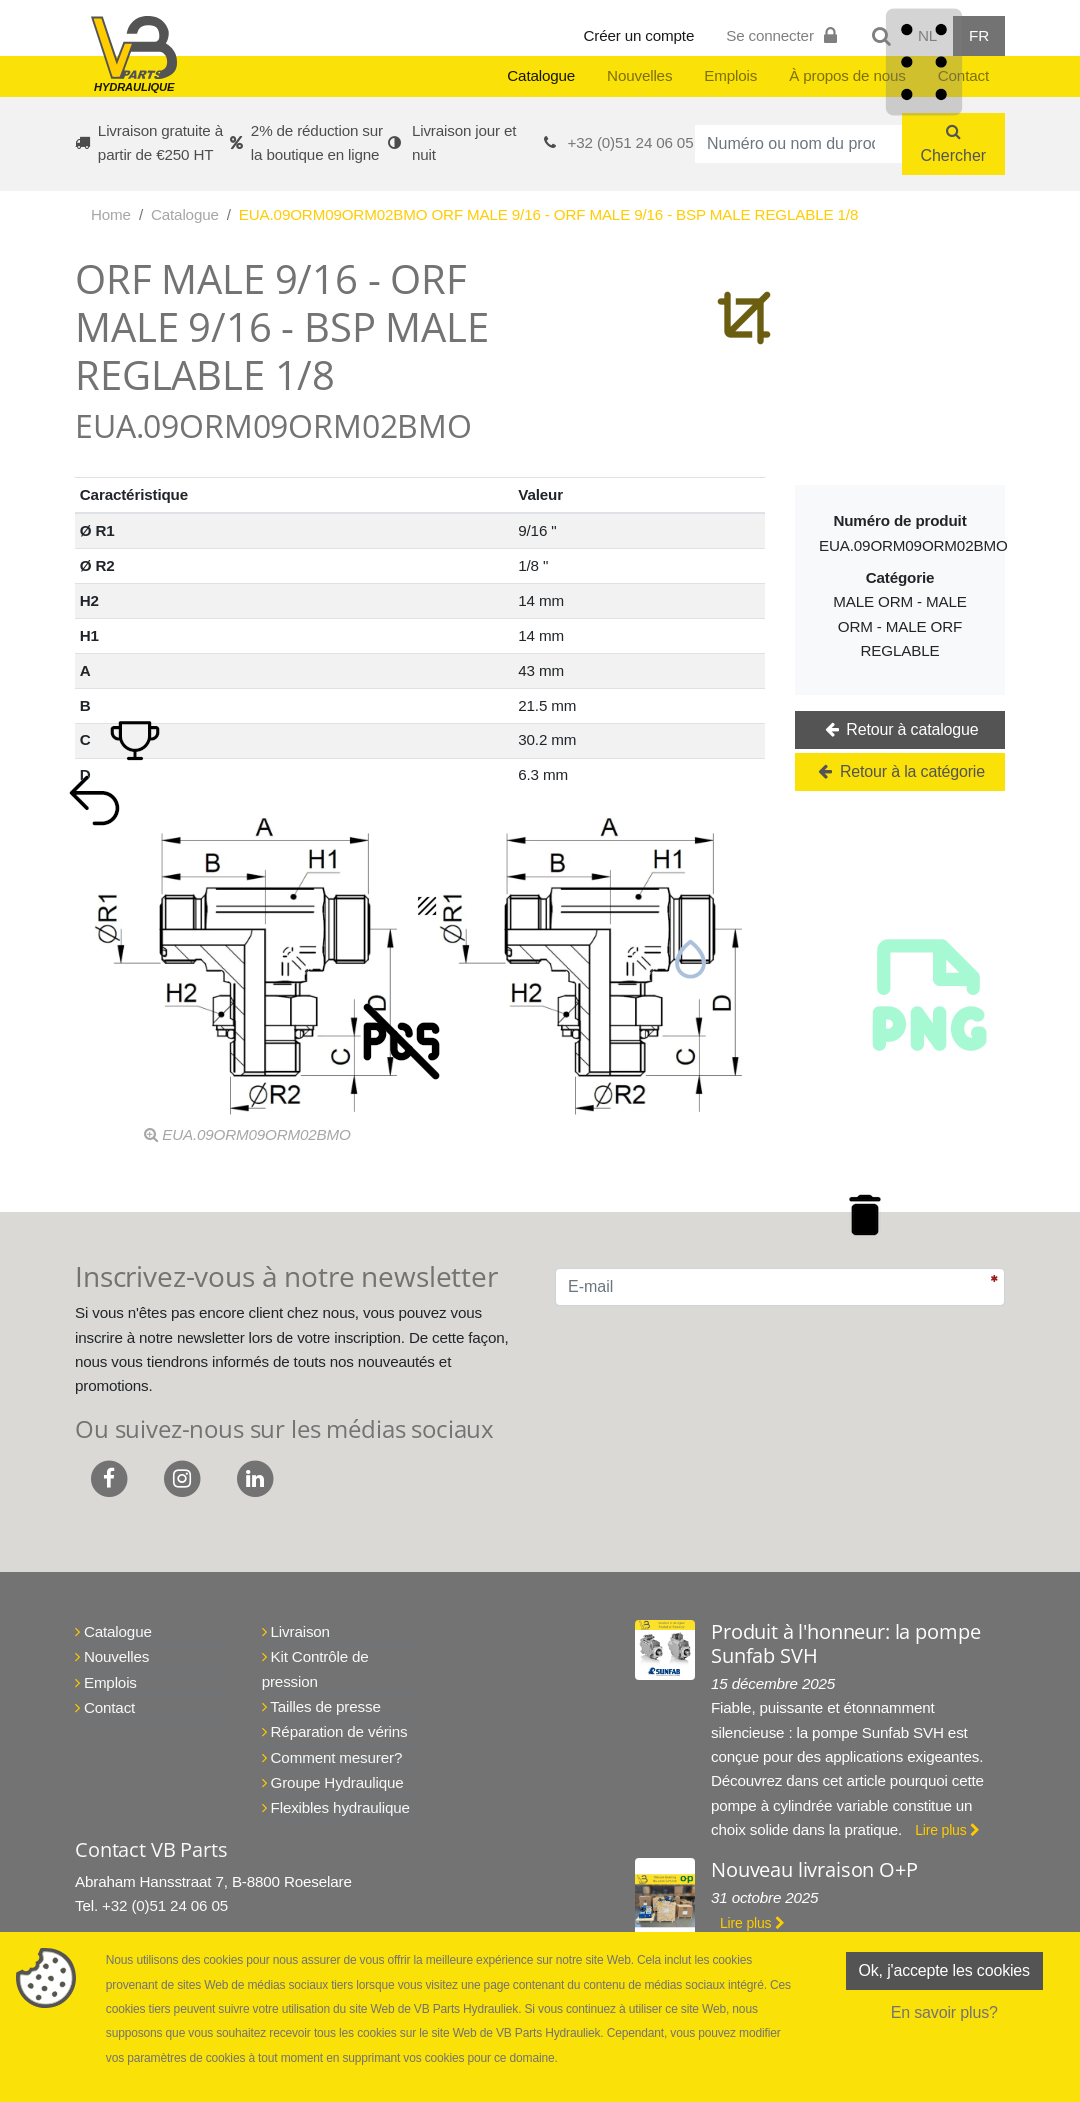 The image size is (1080, 2102). Describe the element at coordinates (865, 1215) in the screenshot. I see `delete selected item` at that location.